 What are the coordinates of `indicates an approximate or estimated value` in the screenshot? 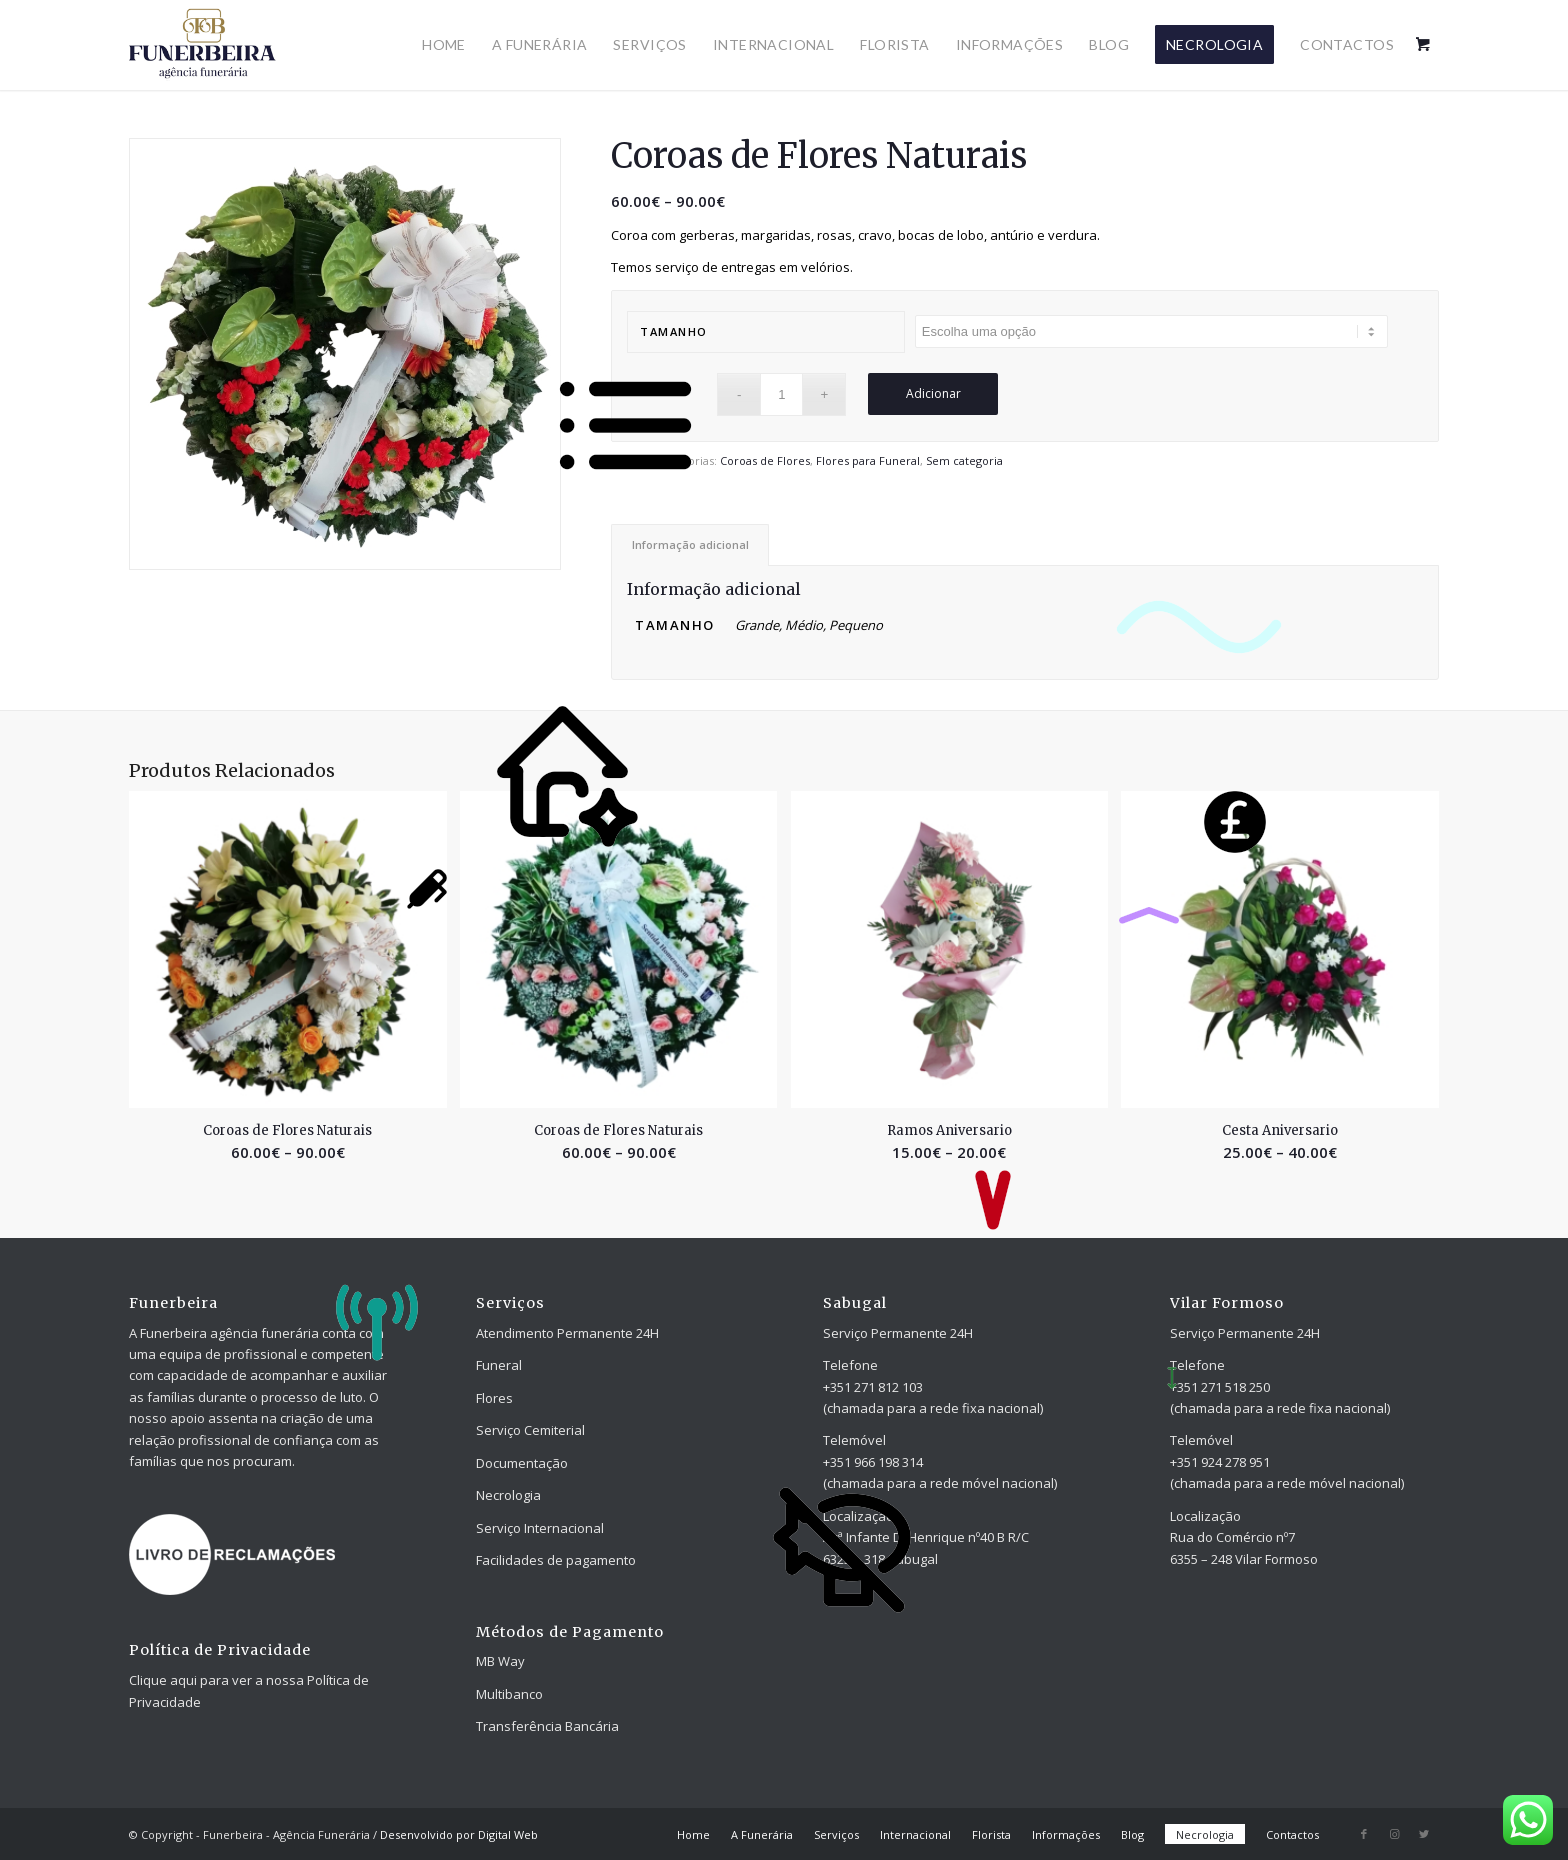 It's located at (1199, 627).